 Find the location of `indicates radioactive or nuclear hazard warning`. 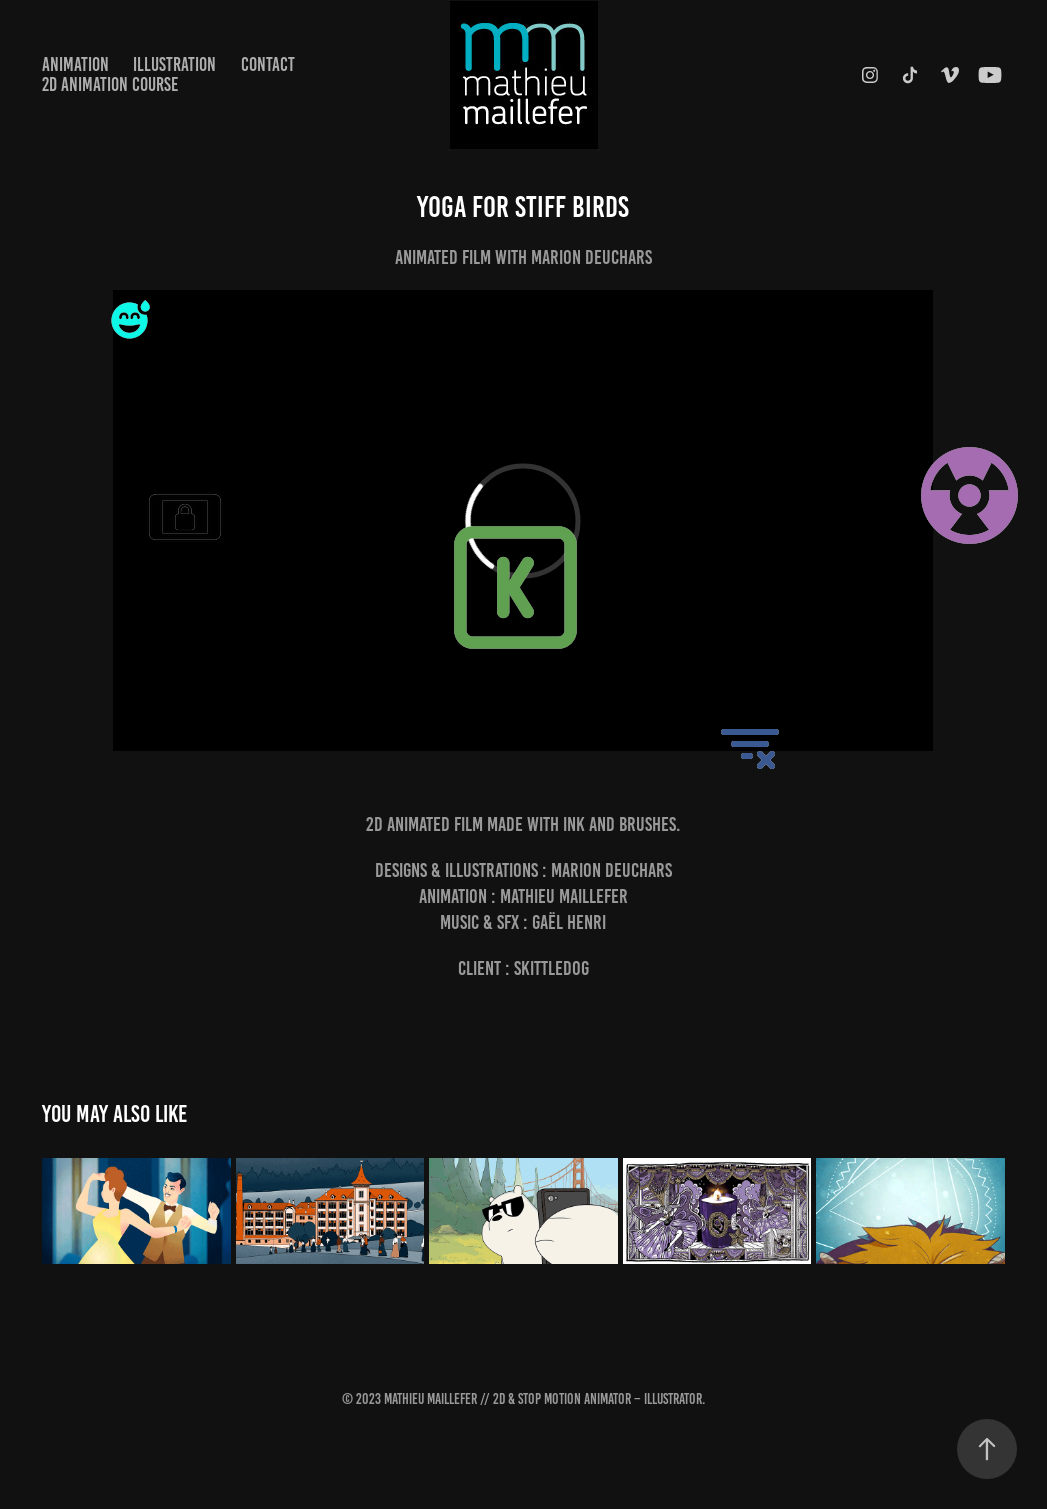

indicates radioactive or nuclear hazard warning is located at coordinates (969, 495).